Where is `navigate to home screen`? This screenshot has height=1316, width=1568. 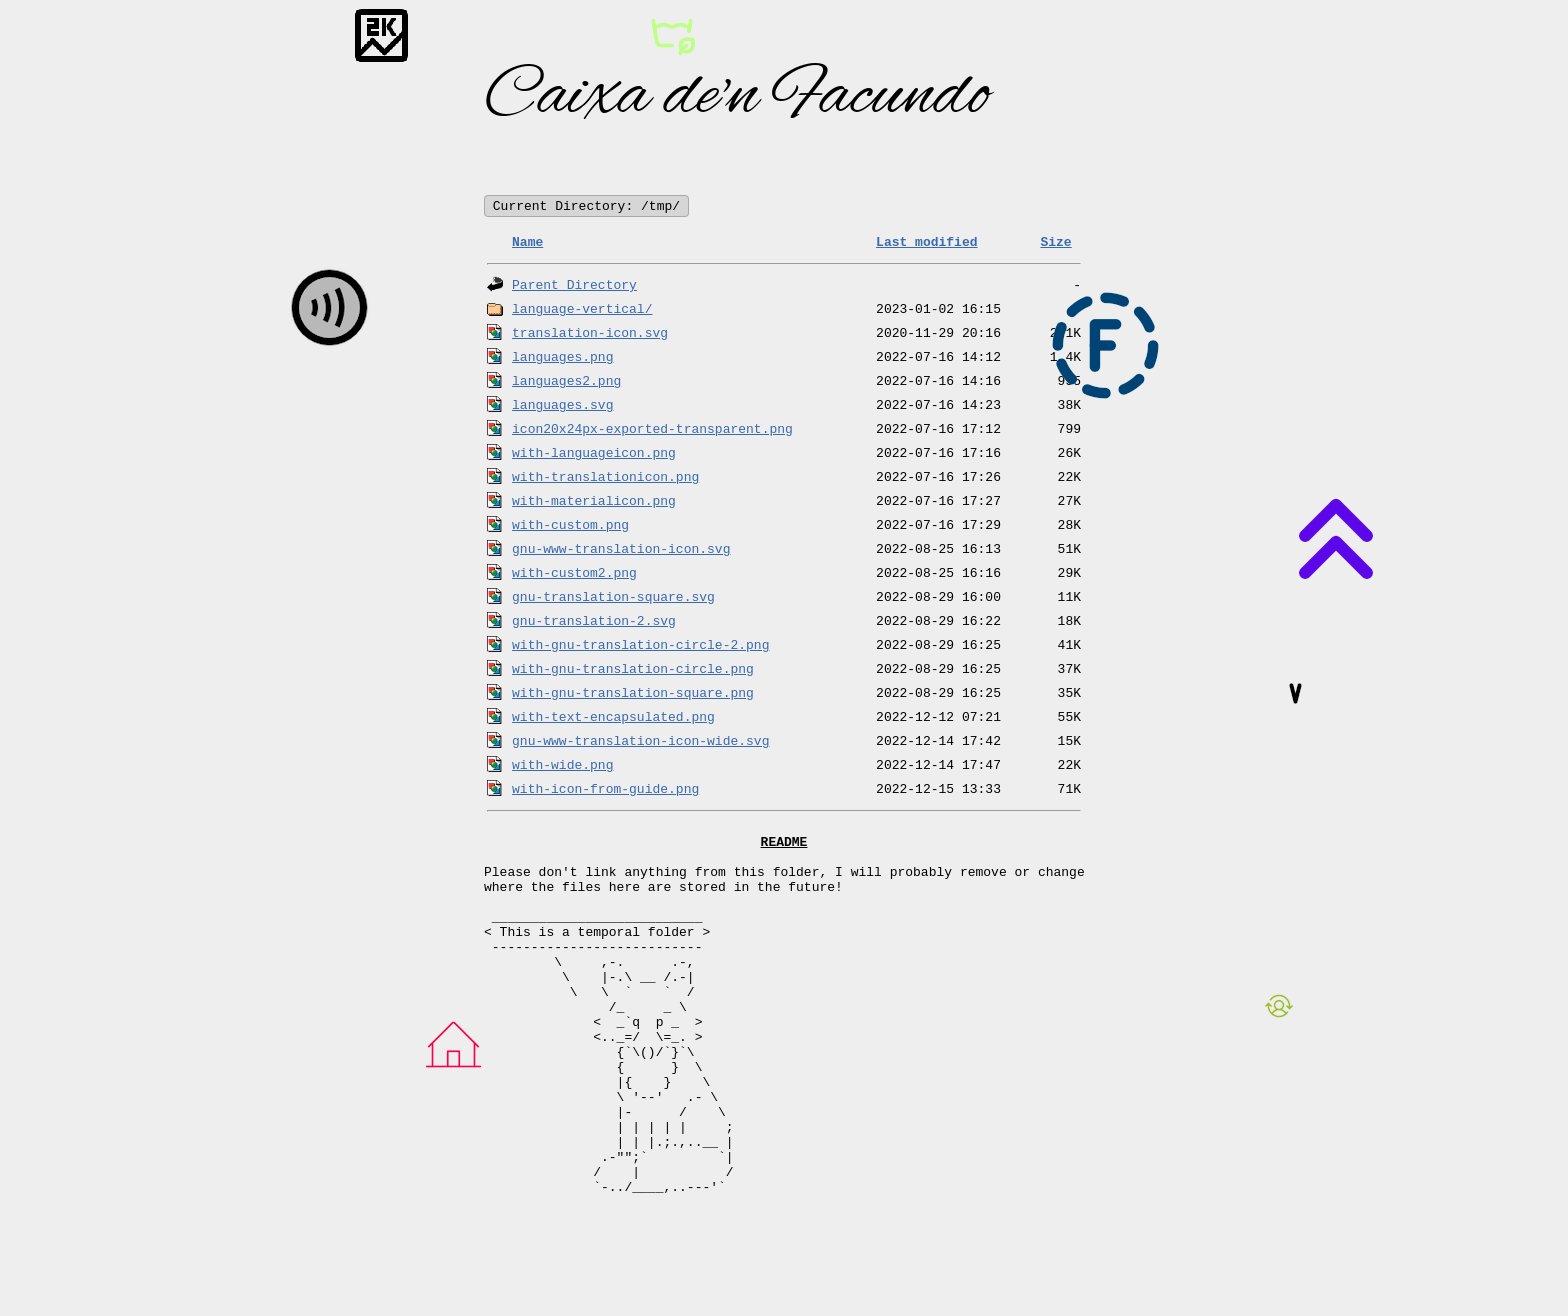
navigate to home screen is located at coordinates (453, 1045).